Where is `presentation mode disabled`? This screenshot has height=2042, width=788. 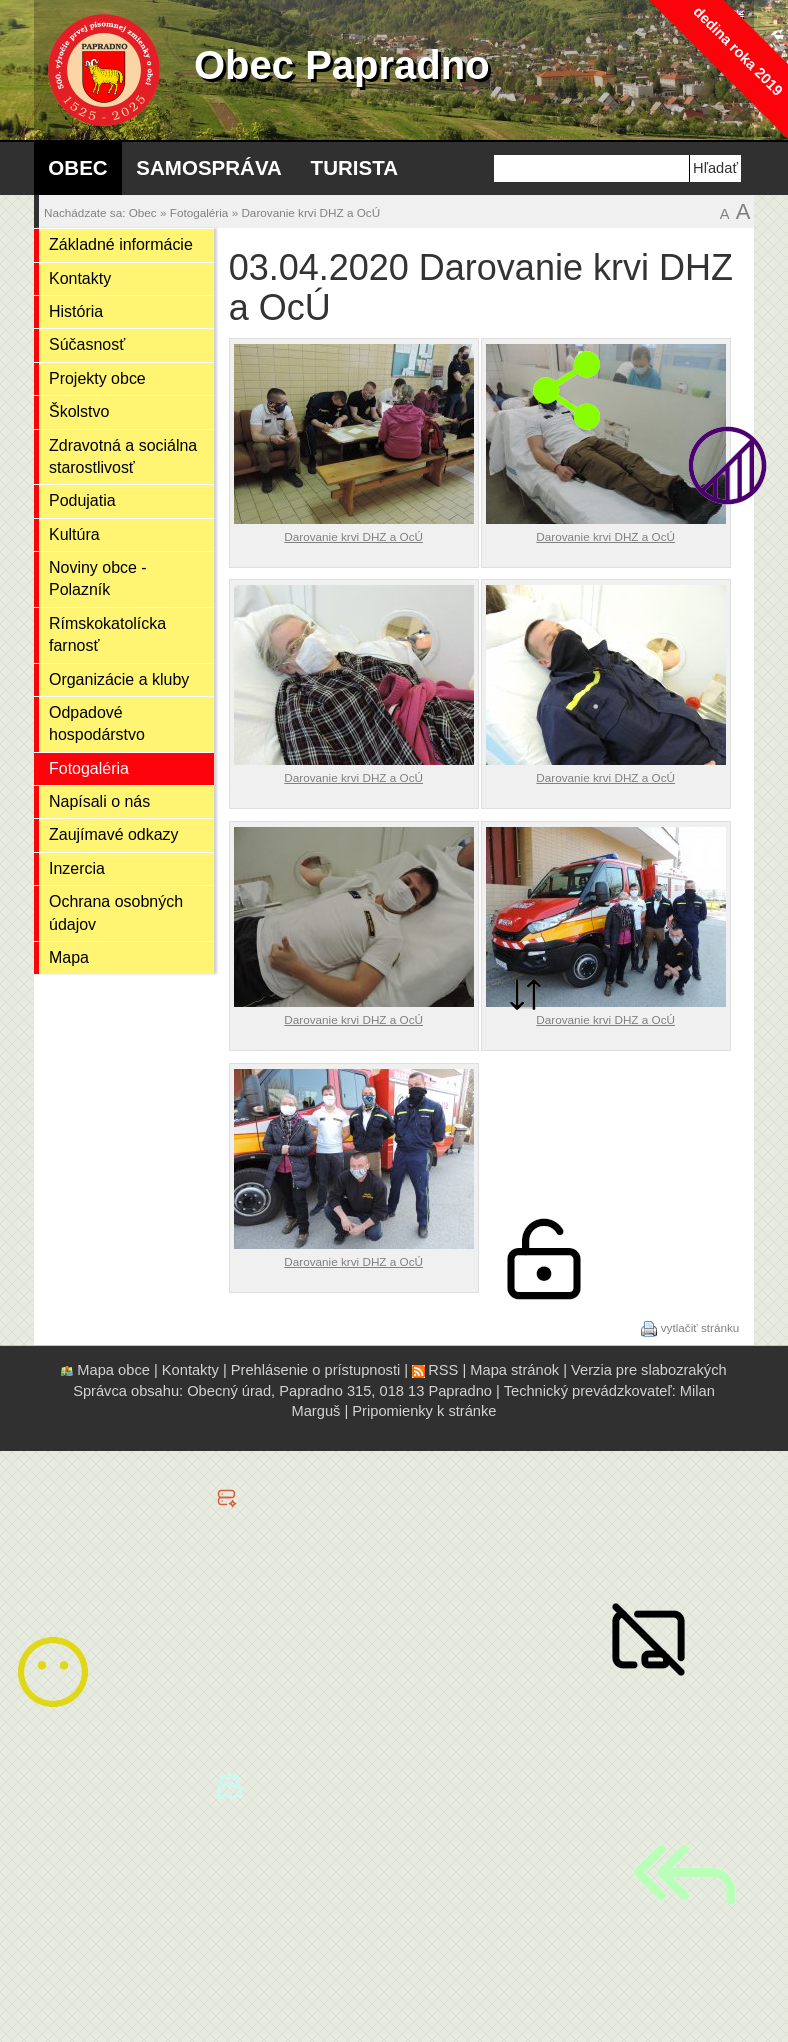 presentation mode disabled is located at coordinates (648, 1639).